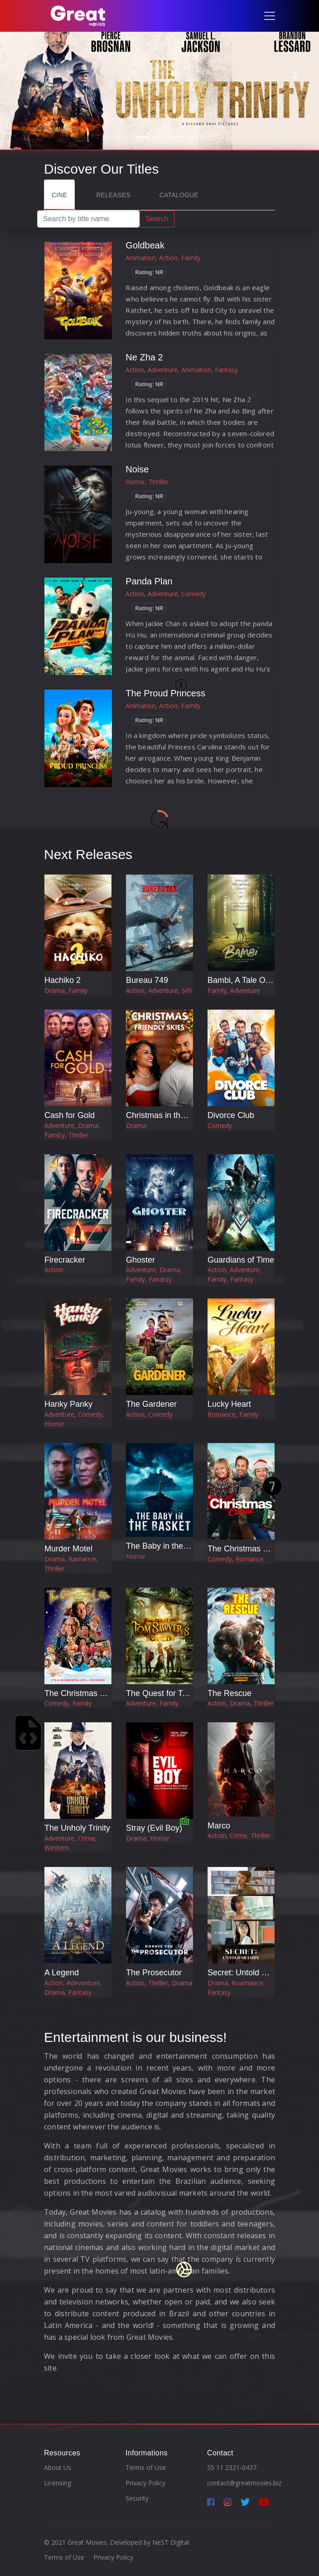  I want to click on indicates a "B" tier or category designation, so click(181, 685).